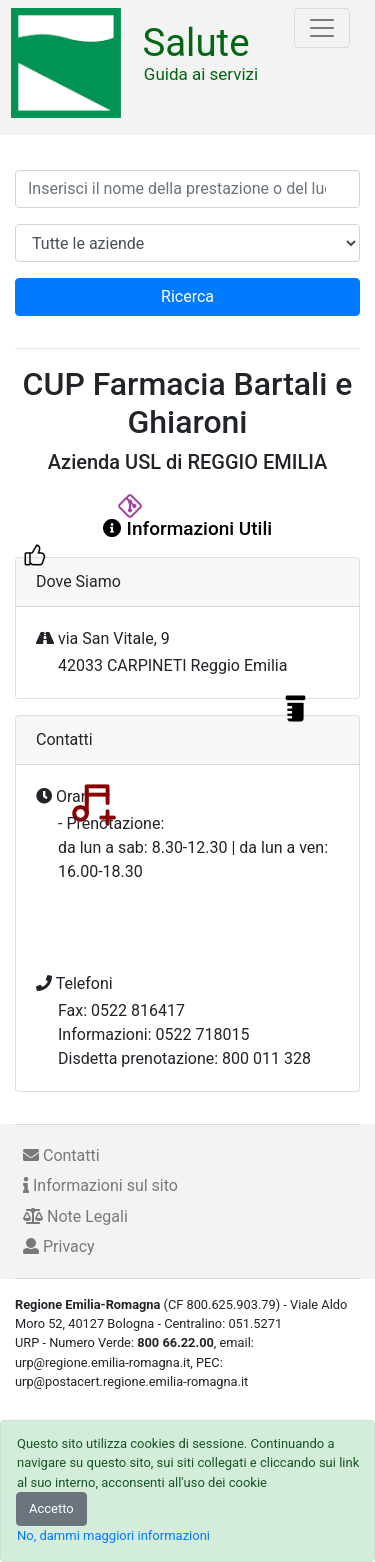 This screenshot has width=375, height=1562. What do you see at coordinates (93, 803) in the screenshot?
I see `add a new song to your library` at bounding box center [93, 803].